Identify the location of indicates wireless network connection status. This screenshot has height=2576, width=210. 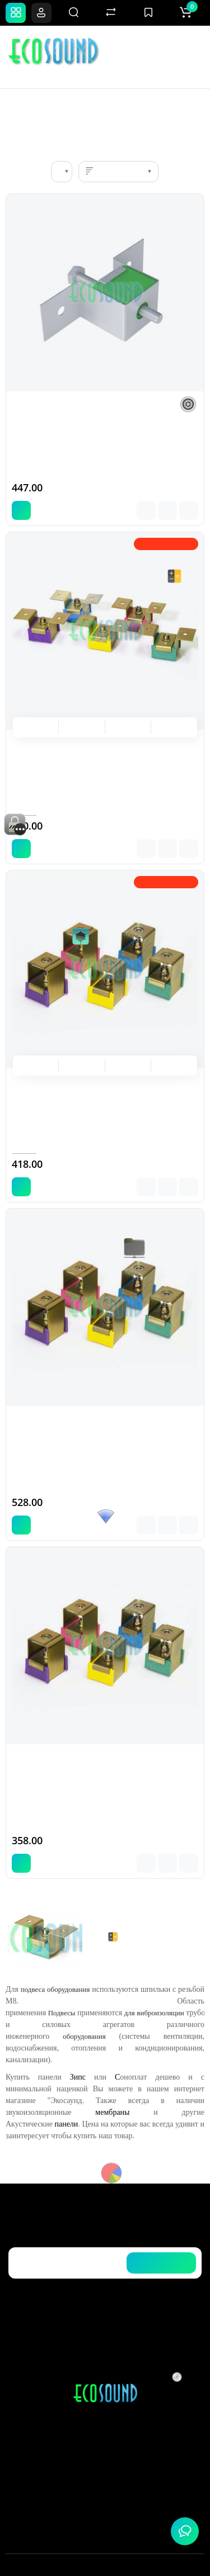
(106, 1516).